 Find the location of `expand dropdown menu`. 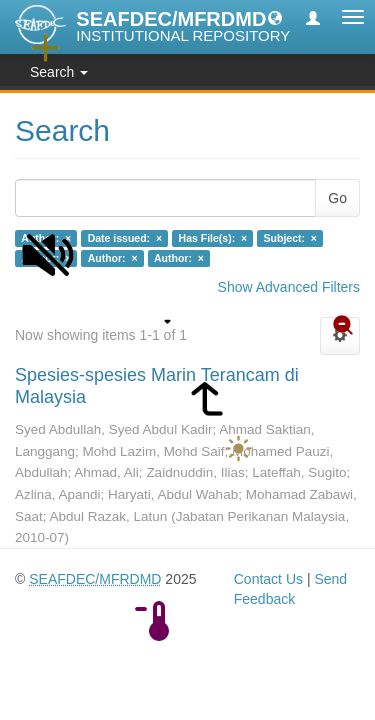

expand dropdown menu is located at coordinates (167, 321).